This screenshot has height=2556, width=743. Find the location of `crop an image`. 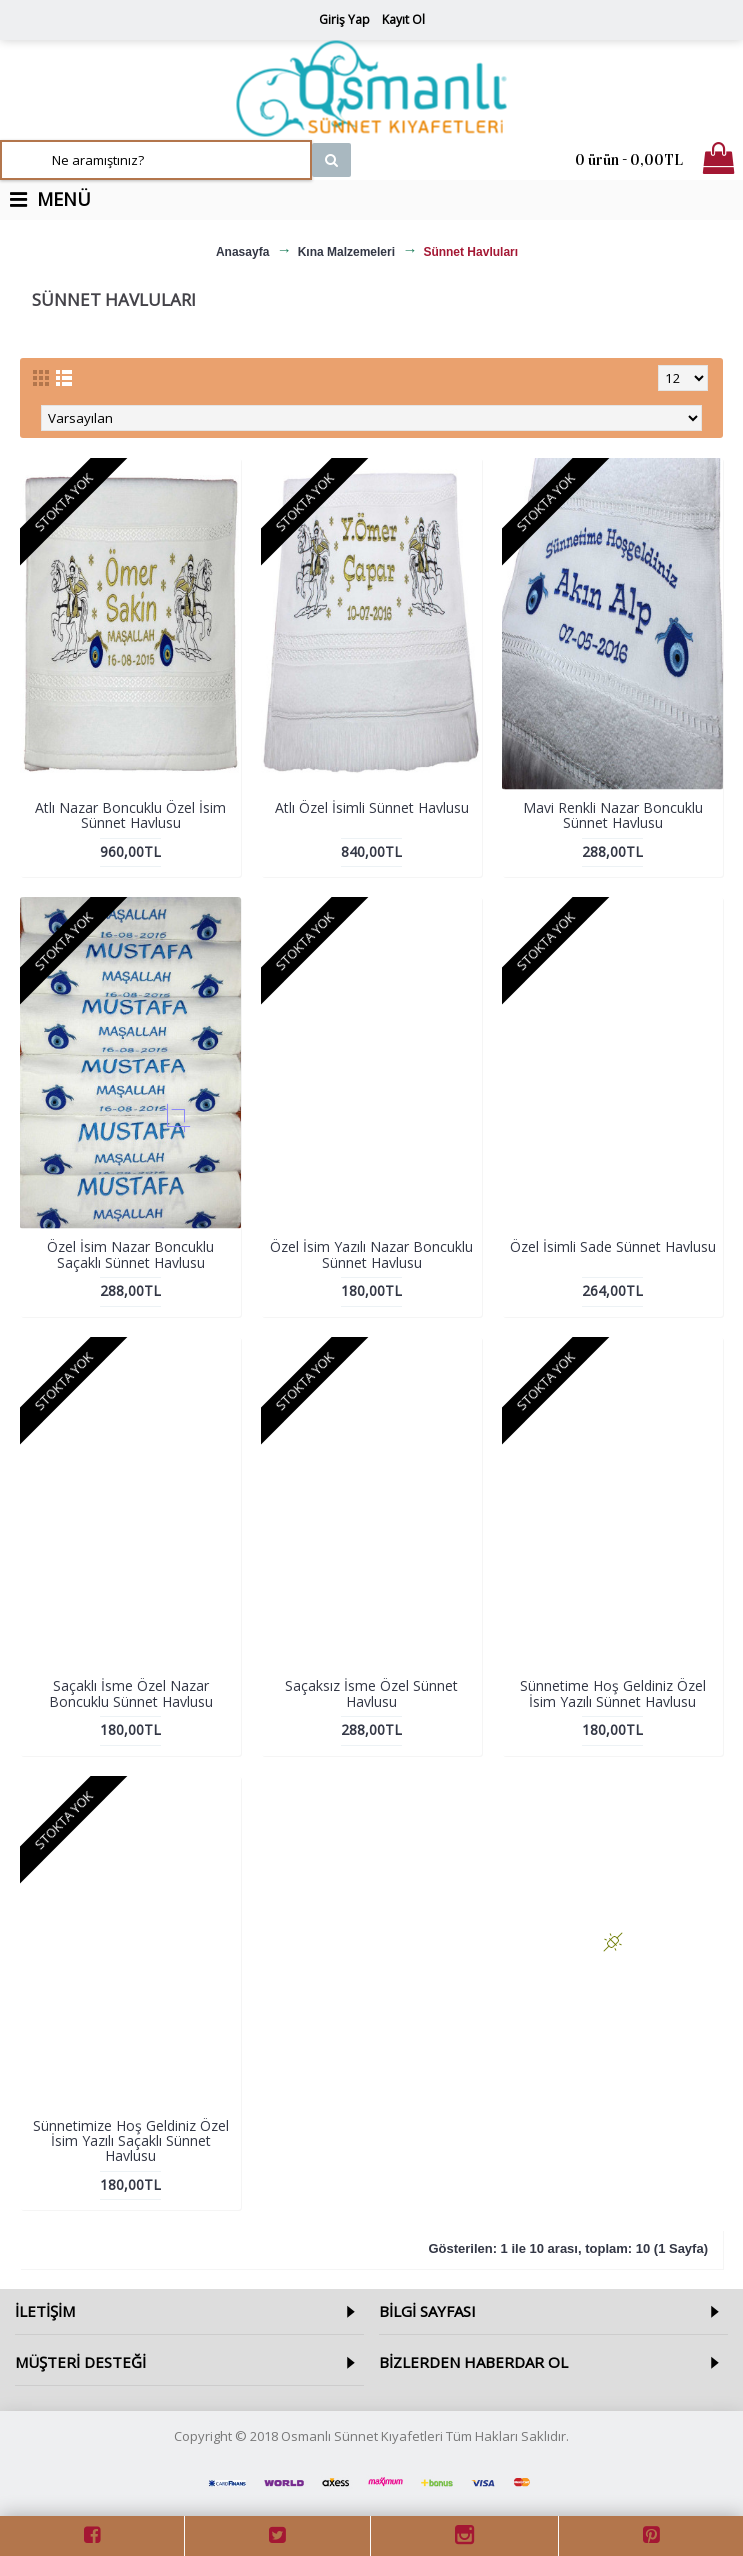

crop an image is located at coordinates (176, 1118).